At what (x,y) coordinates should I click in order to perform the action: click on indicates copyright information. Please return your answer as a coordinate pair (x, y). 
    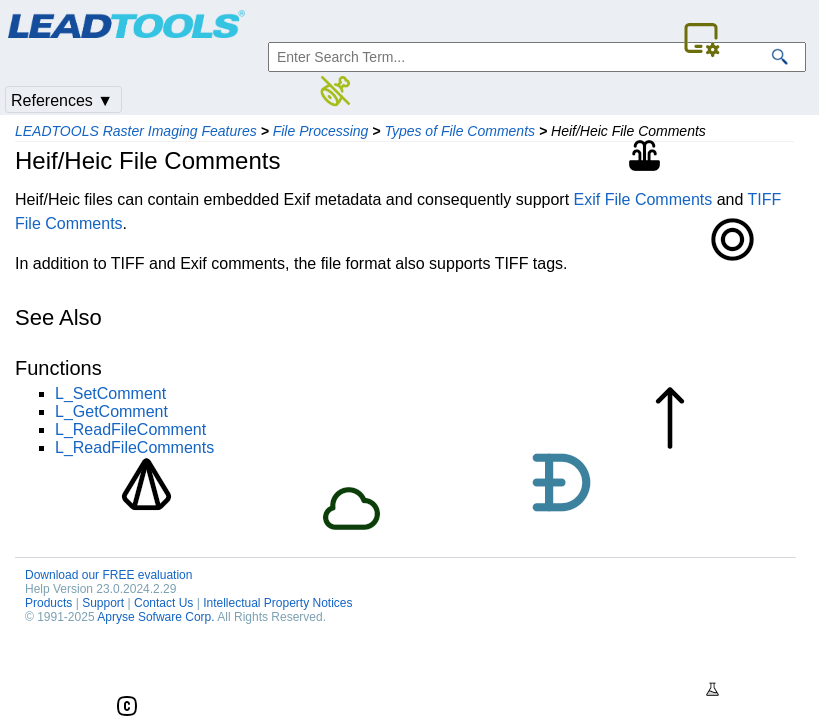
    Looking at the image, I should click on (127, 706).